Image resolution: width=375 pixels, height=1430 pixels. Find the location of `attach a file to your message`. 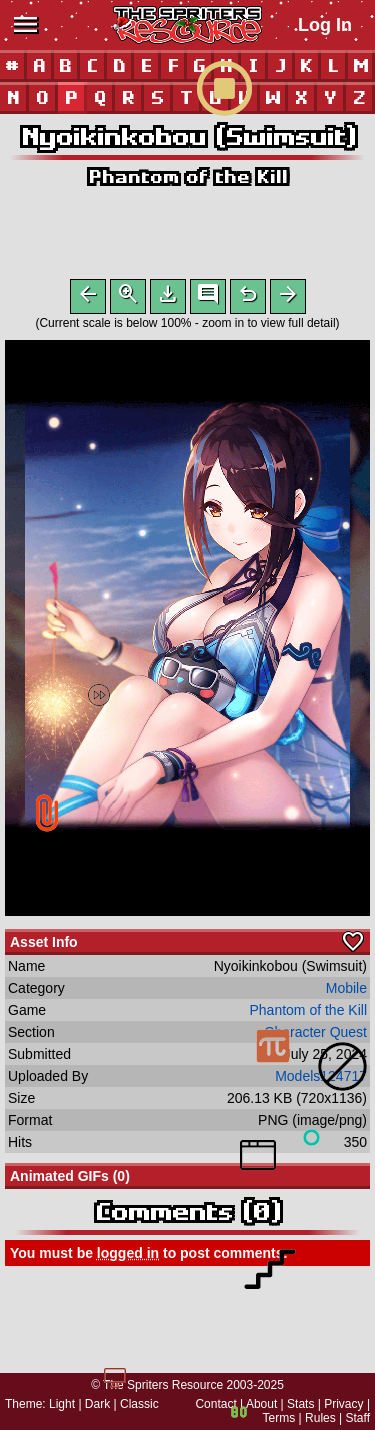

attach a file to your message is located at coordinates (47, 813).